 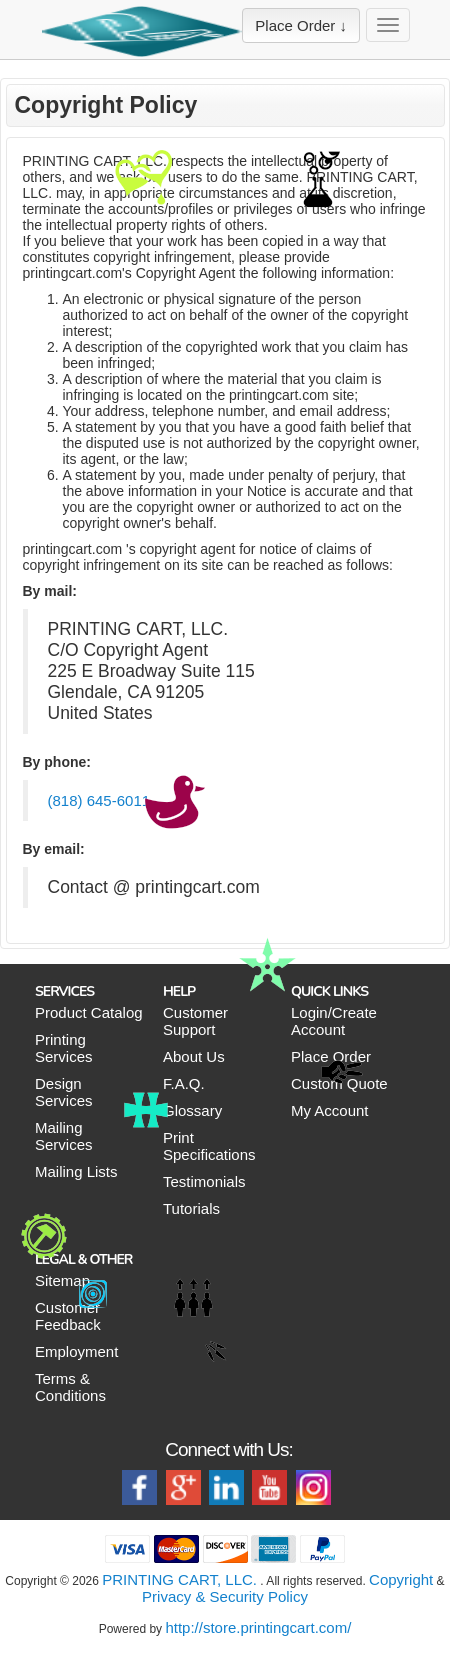 What do you see at coordinates (193, 1297) in the screenshot?
I see `upgrade your team or group members` at bounding box center [193, 1297].